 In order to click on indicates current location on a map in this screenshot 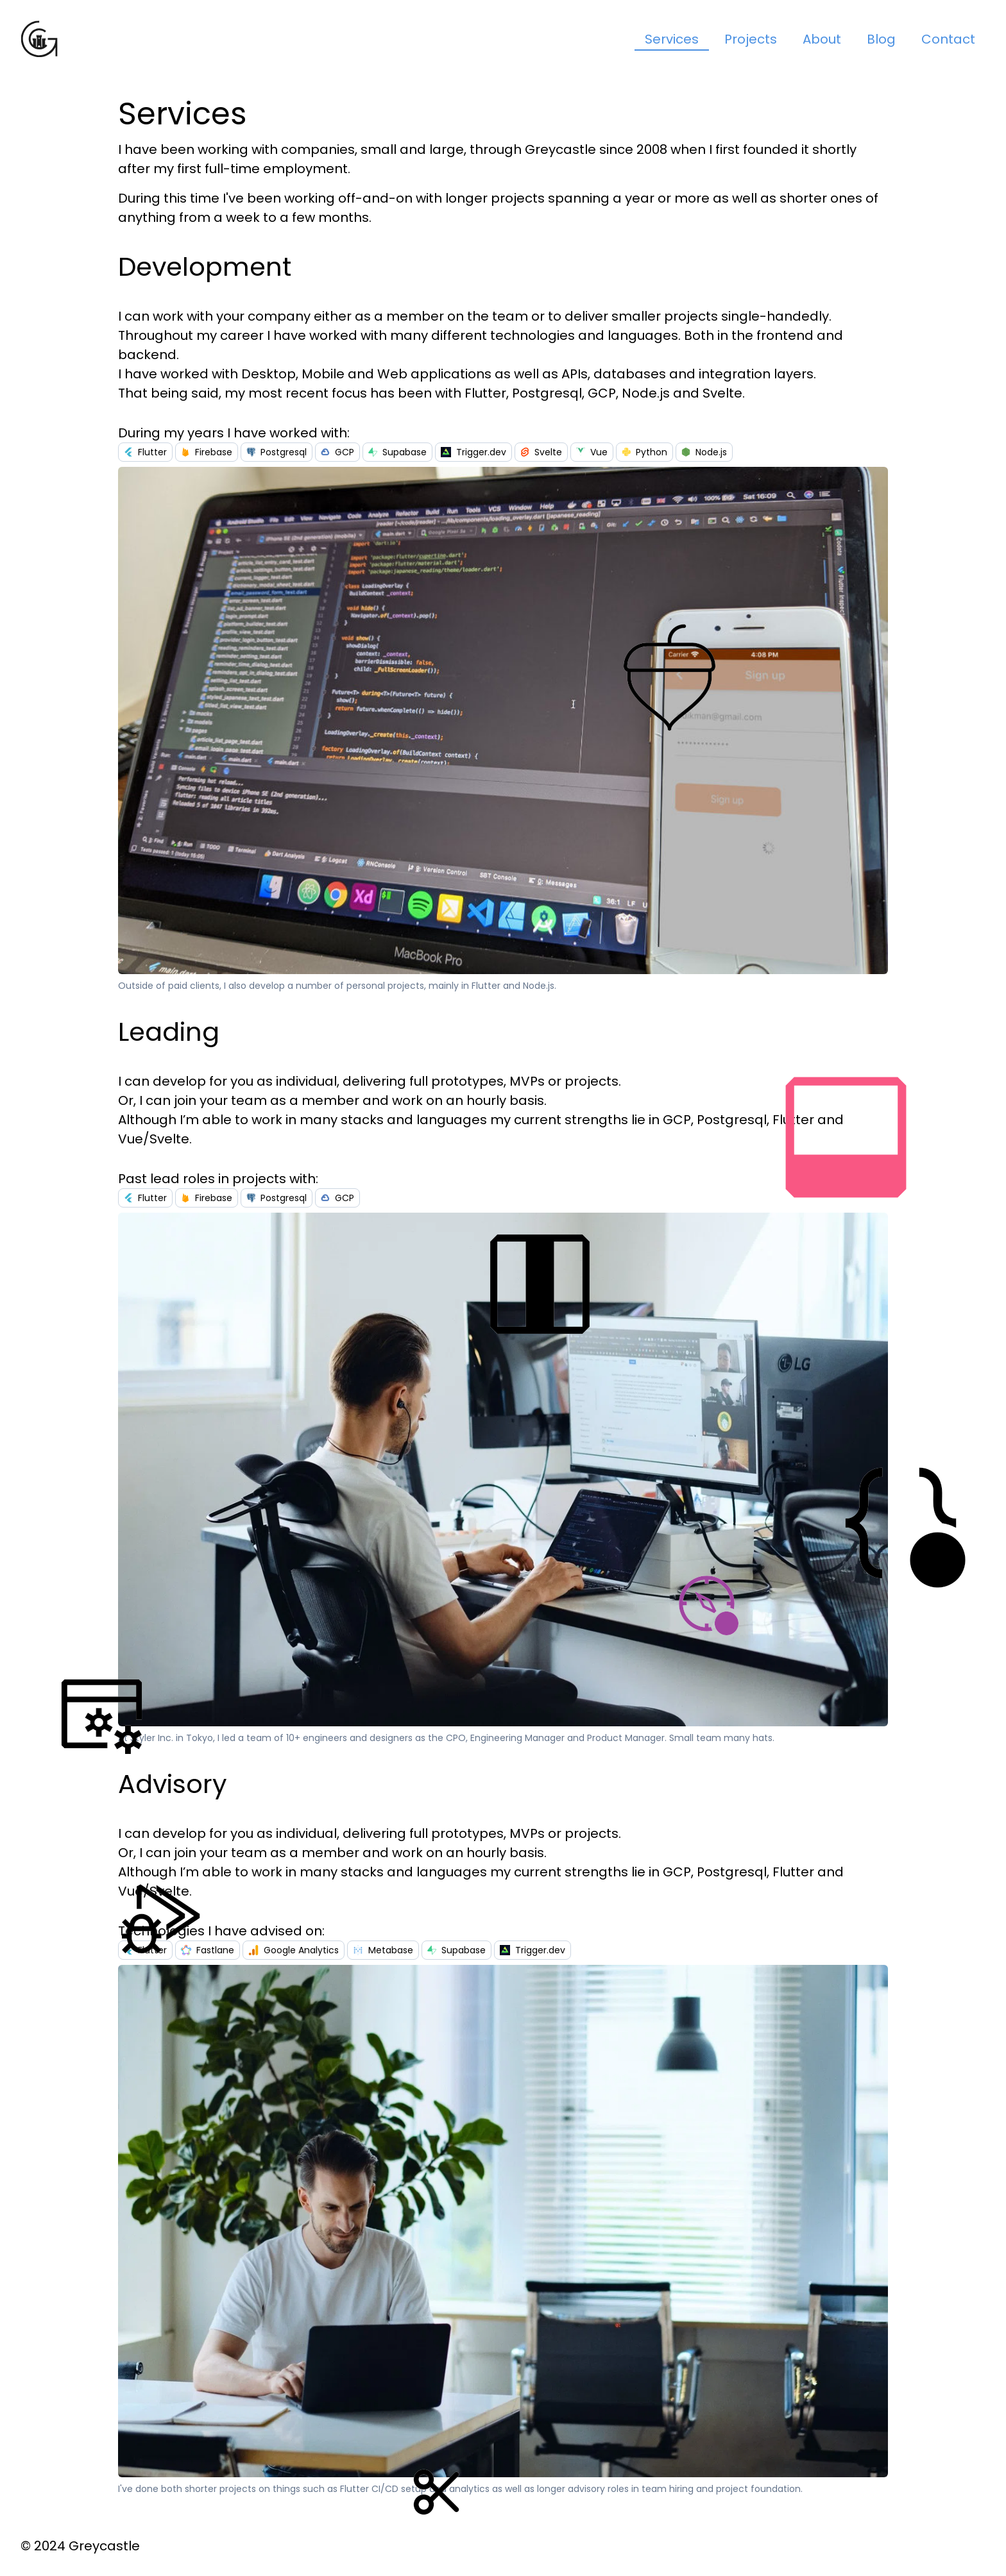, I will do `click(706, 1603)`.